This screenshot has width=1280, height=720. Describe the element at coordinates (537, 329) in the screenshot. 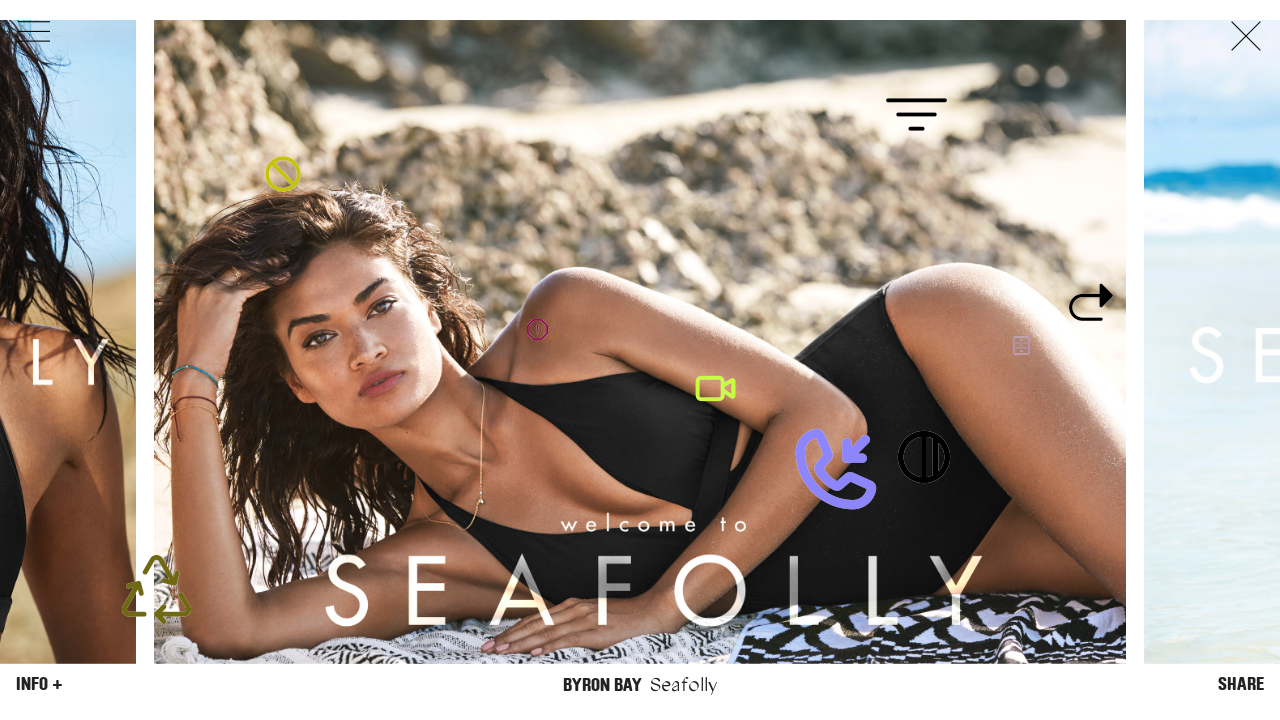

I see `indicates a critical warning or error state` at that location.